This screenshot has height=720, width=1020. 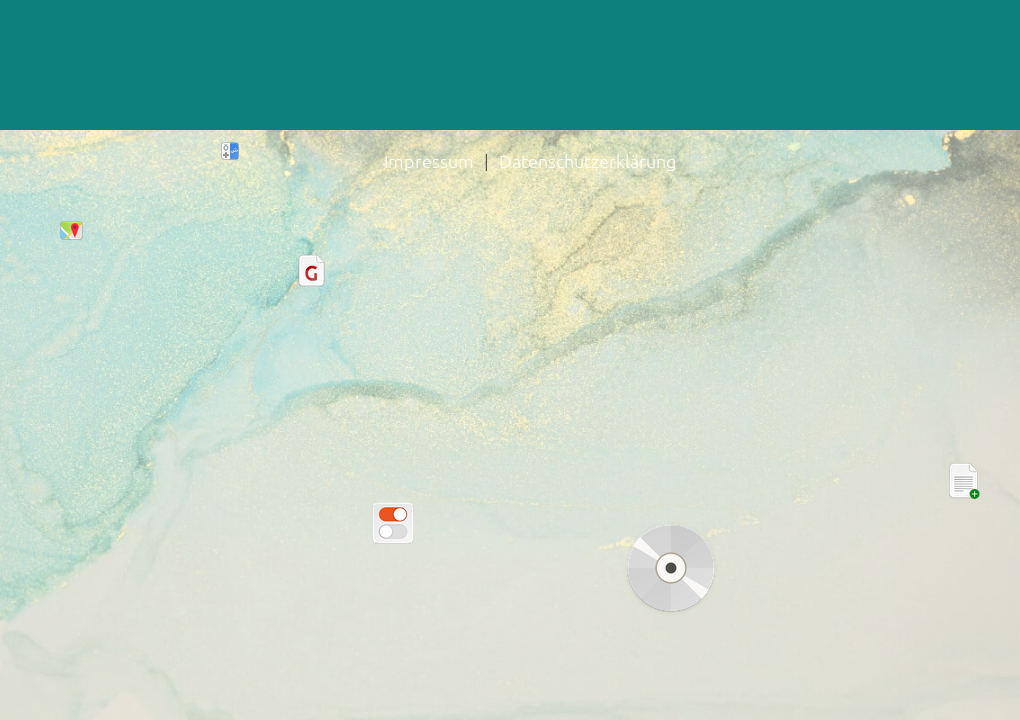 What do you see at coordinates (393, 523) in the screenshot?
I see `open system settings or preferences` at bounding box center [393, 523].